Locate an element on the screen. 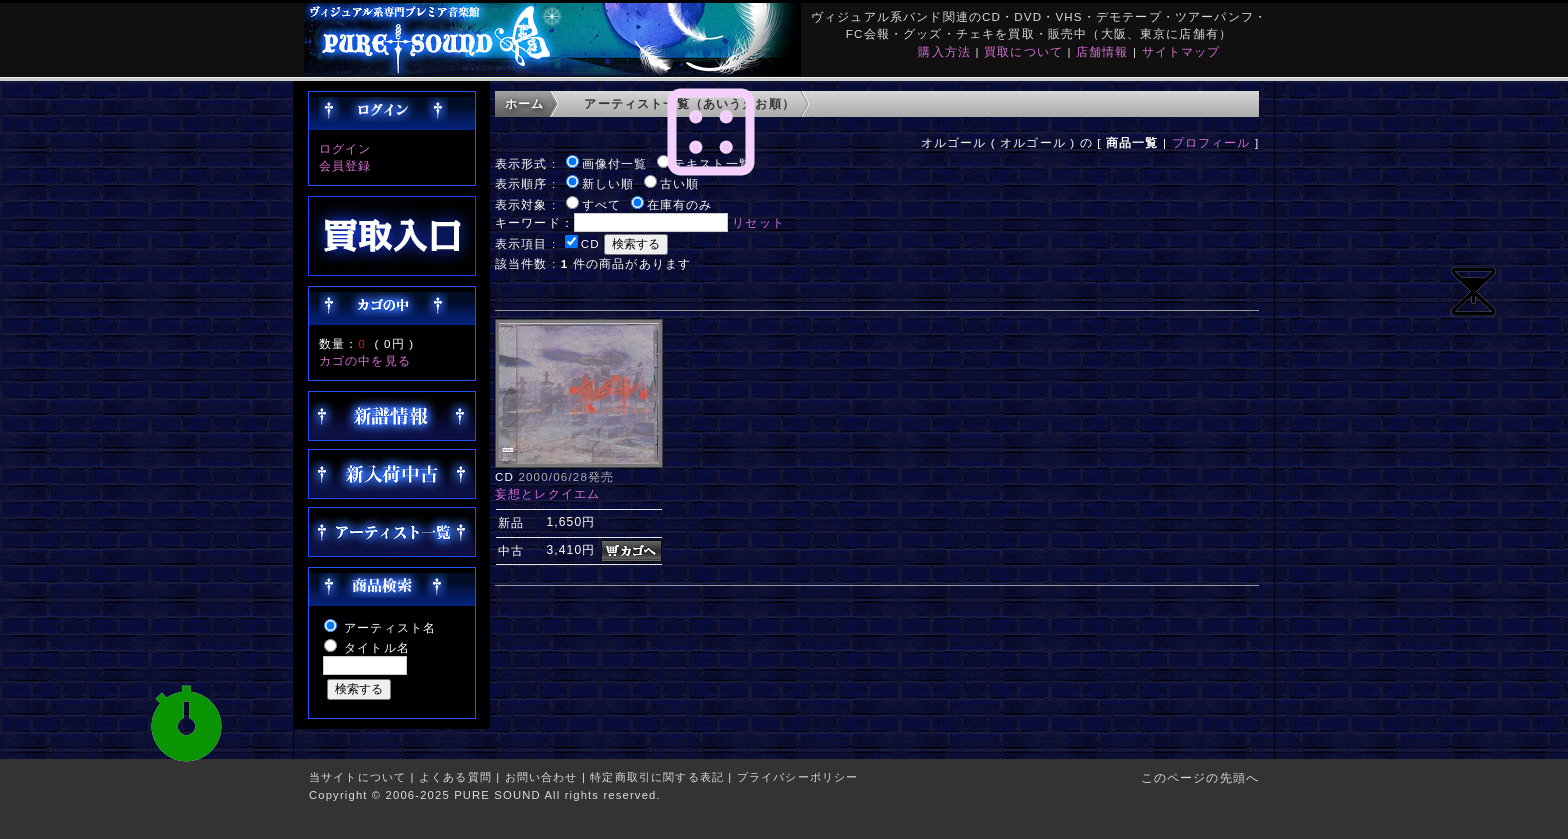  roll the dice or generate a random result is located at coordinates (711, 132).